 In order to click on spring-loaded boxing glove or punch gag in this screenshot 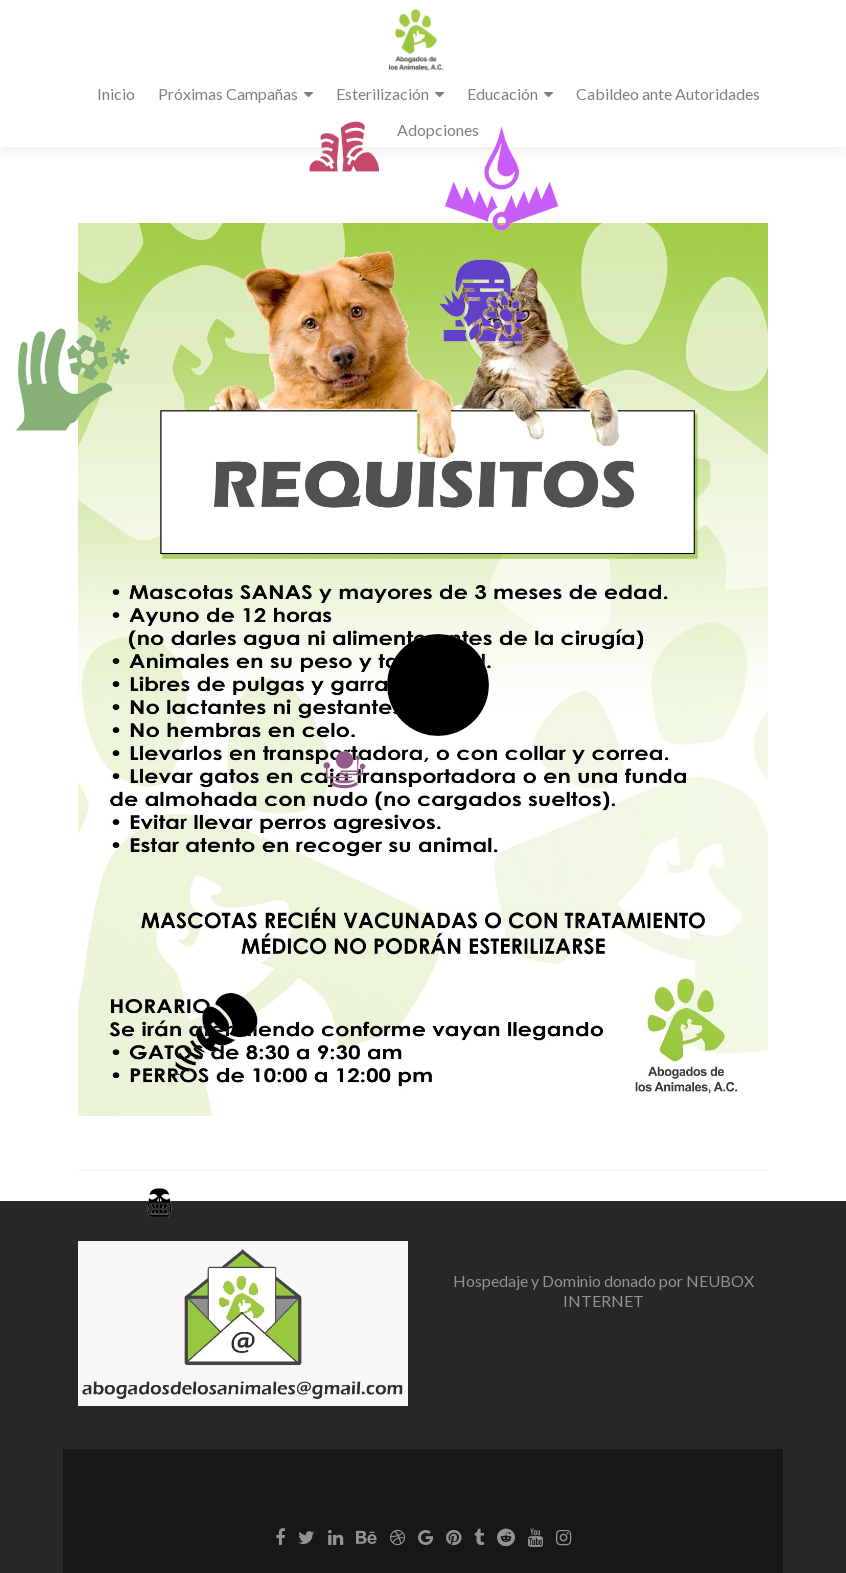, I will do `click(216, 1034)`.